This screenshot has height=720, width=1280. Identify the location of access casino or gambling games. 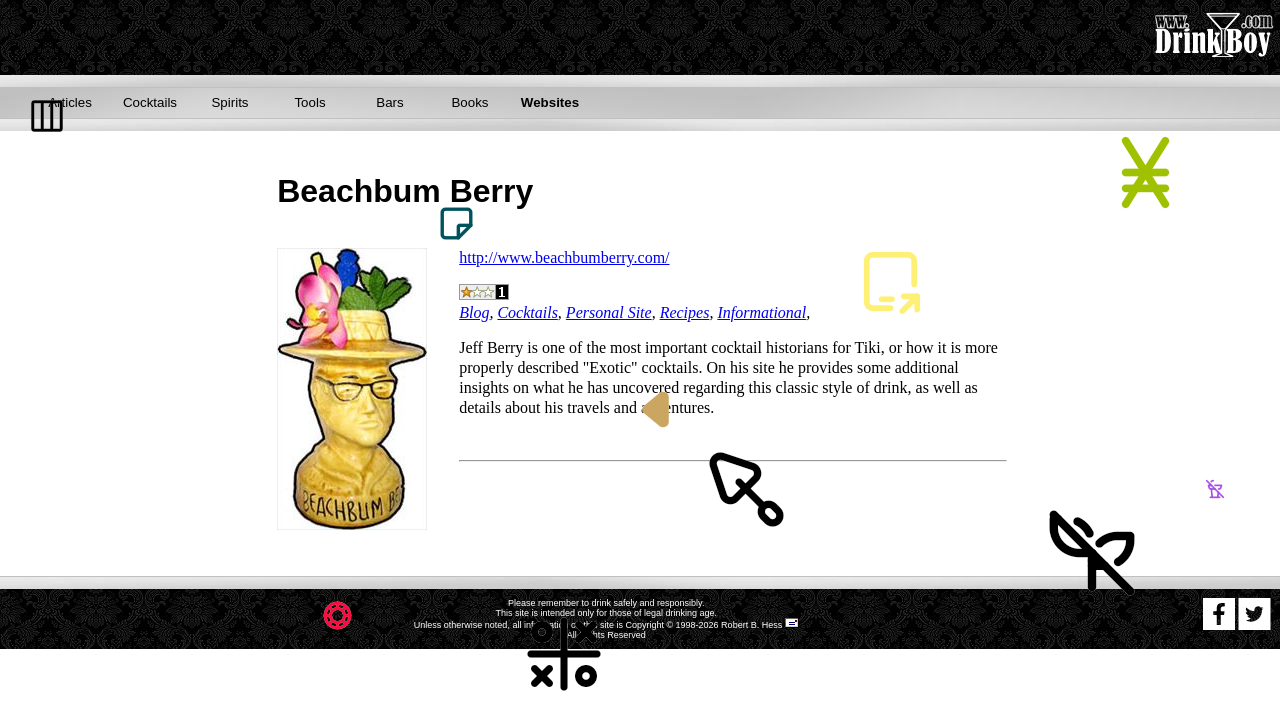
(337, 615).